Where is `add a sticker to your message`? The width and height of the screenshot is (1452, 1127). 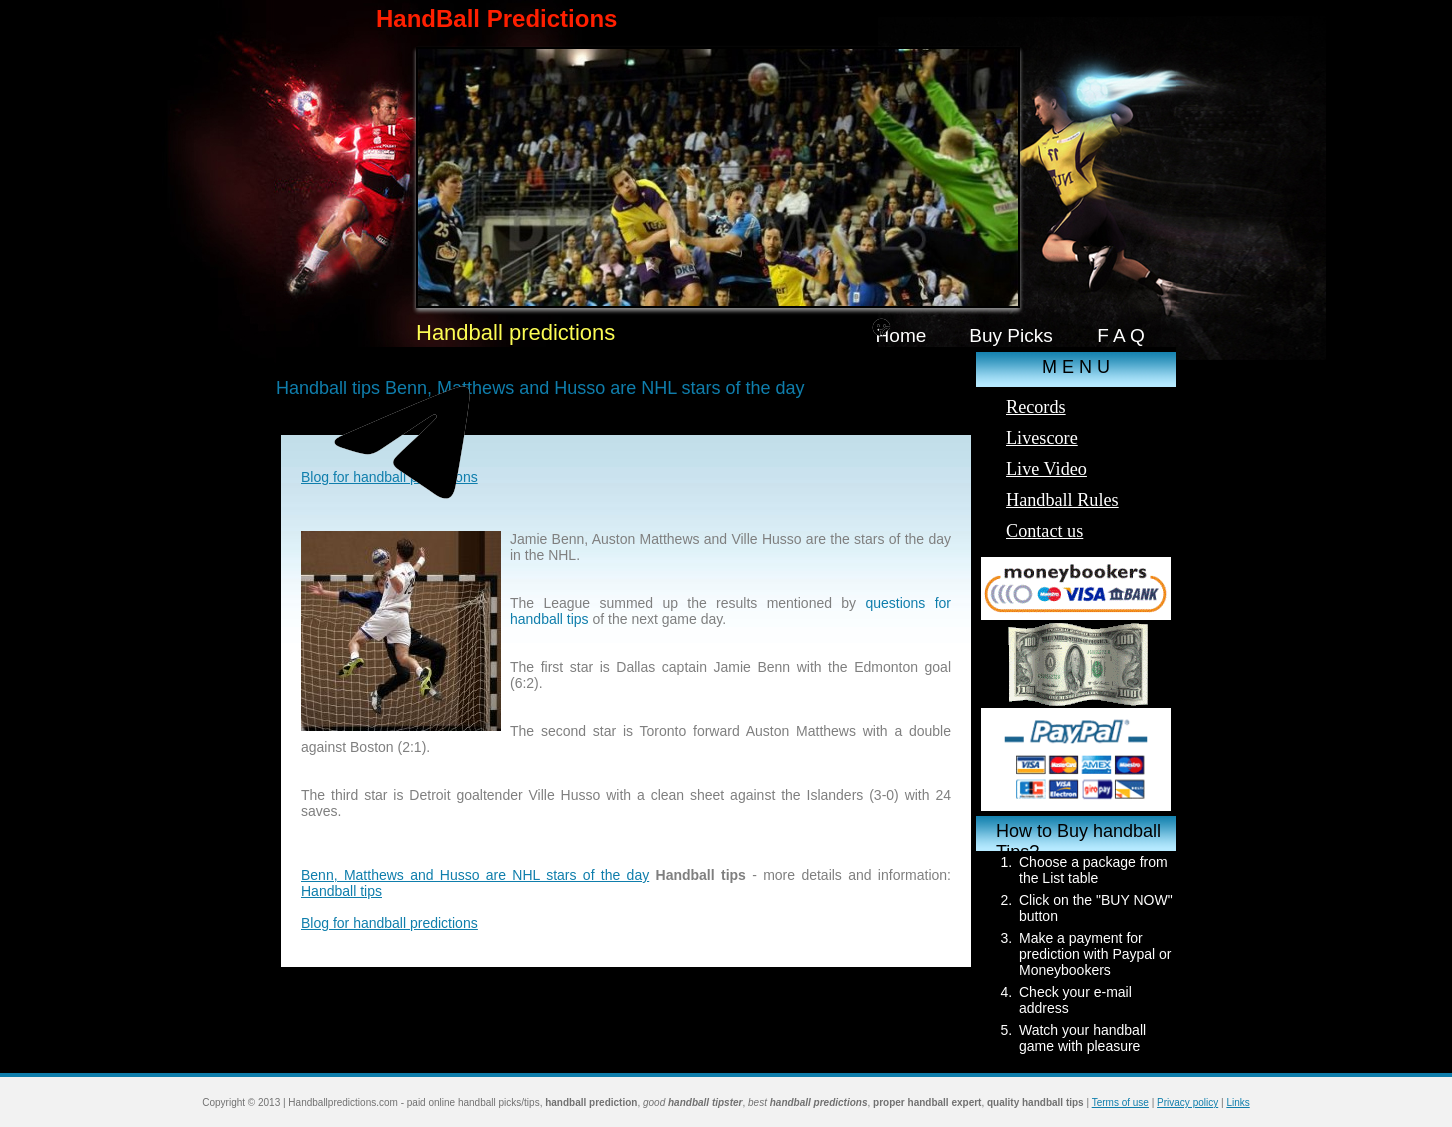 add a sticker to your message is located at coordinates (881, 327).